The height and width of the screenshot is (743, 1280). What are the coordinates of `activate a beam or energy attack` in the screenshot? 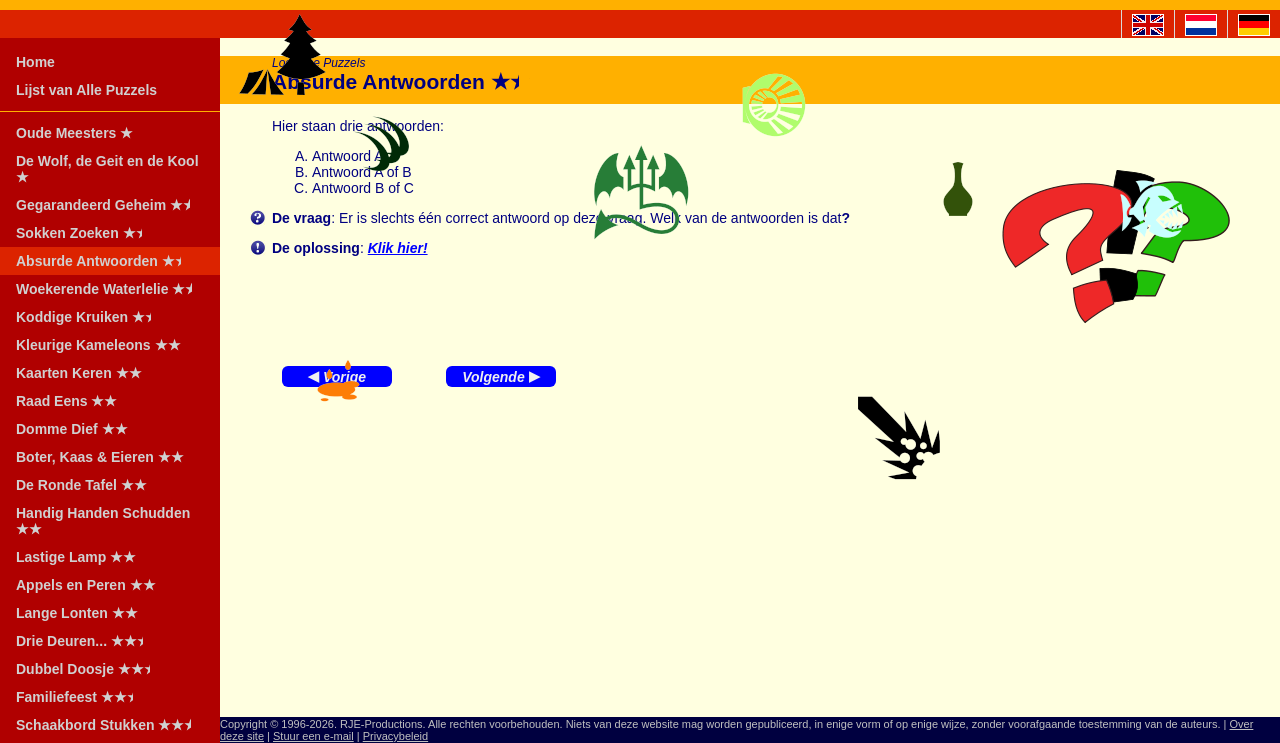 It's located at (899, 438).